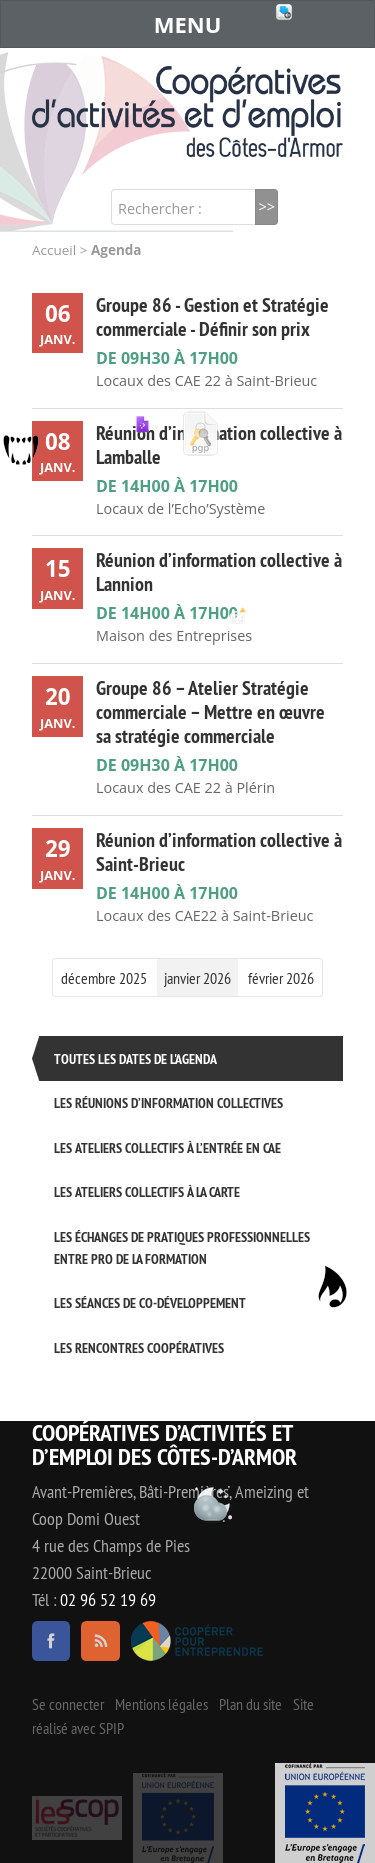 The height and width of the screenshot is (1863, 375). I want to click on import contacts or data into kontact, so click(284, 12).